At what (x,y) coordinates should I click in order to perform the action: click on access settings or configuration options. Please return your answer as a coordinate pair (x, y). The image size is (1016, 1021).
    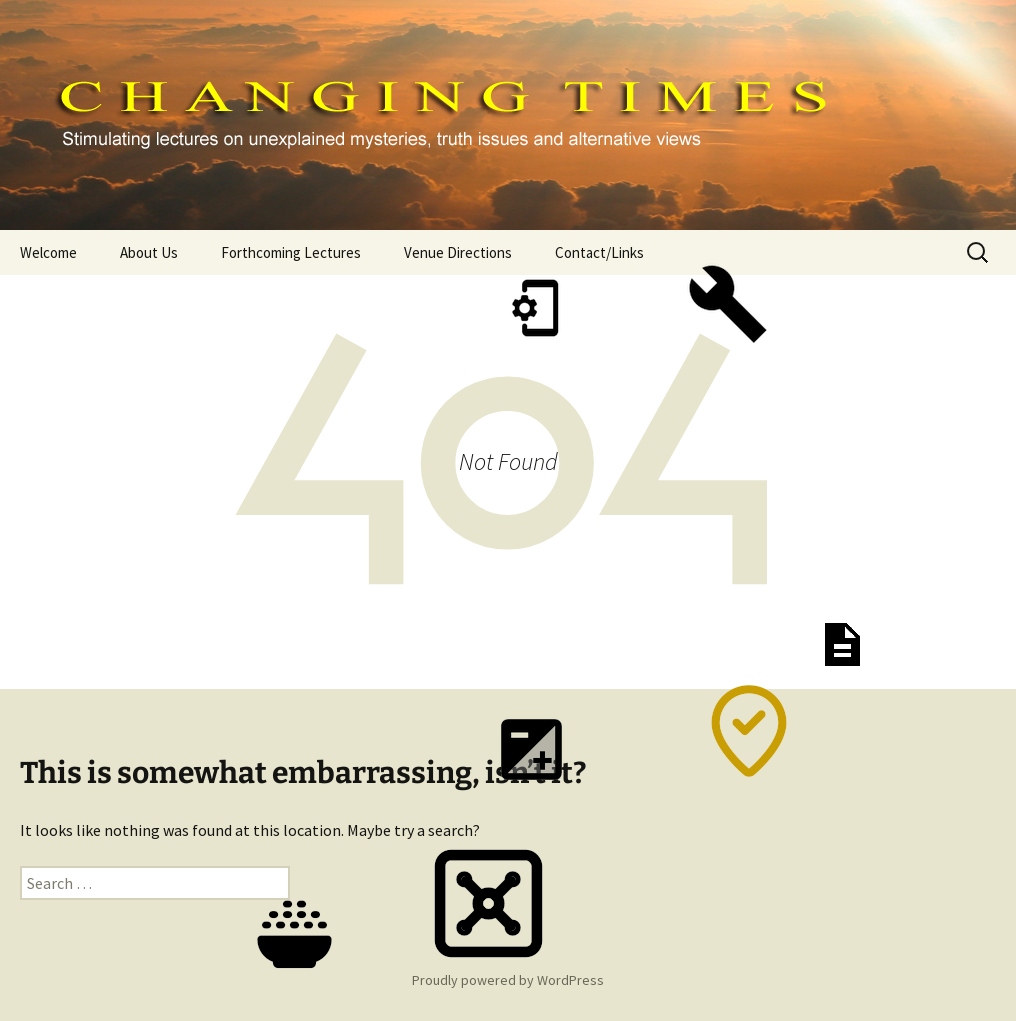
    Looking at the image, I should click on (727, 303).